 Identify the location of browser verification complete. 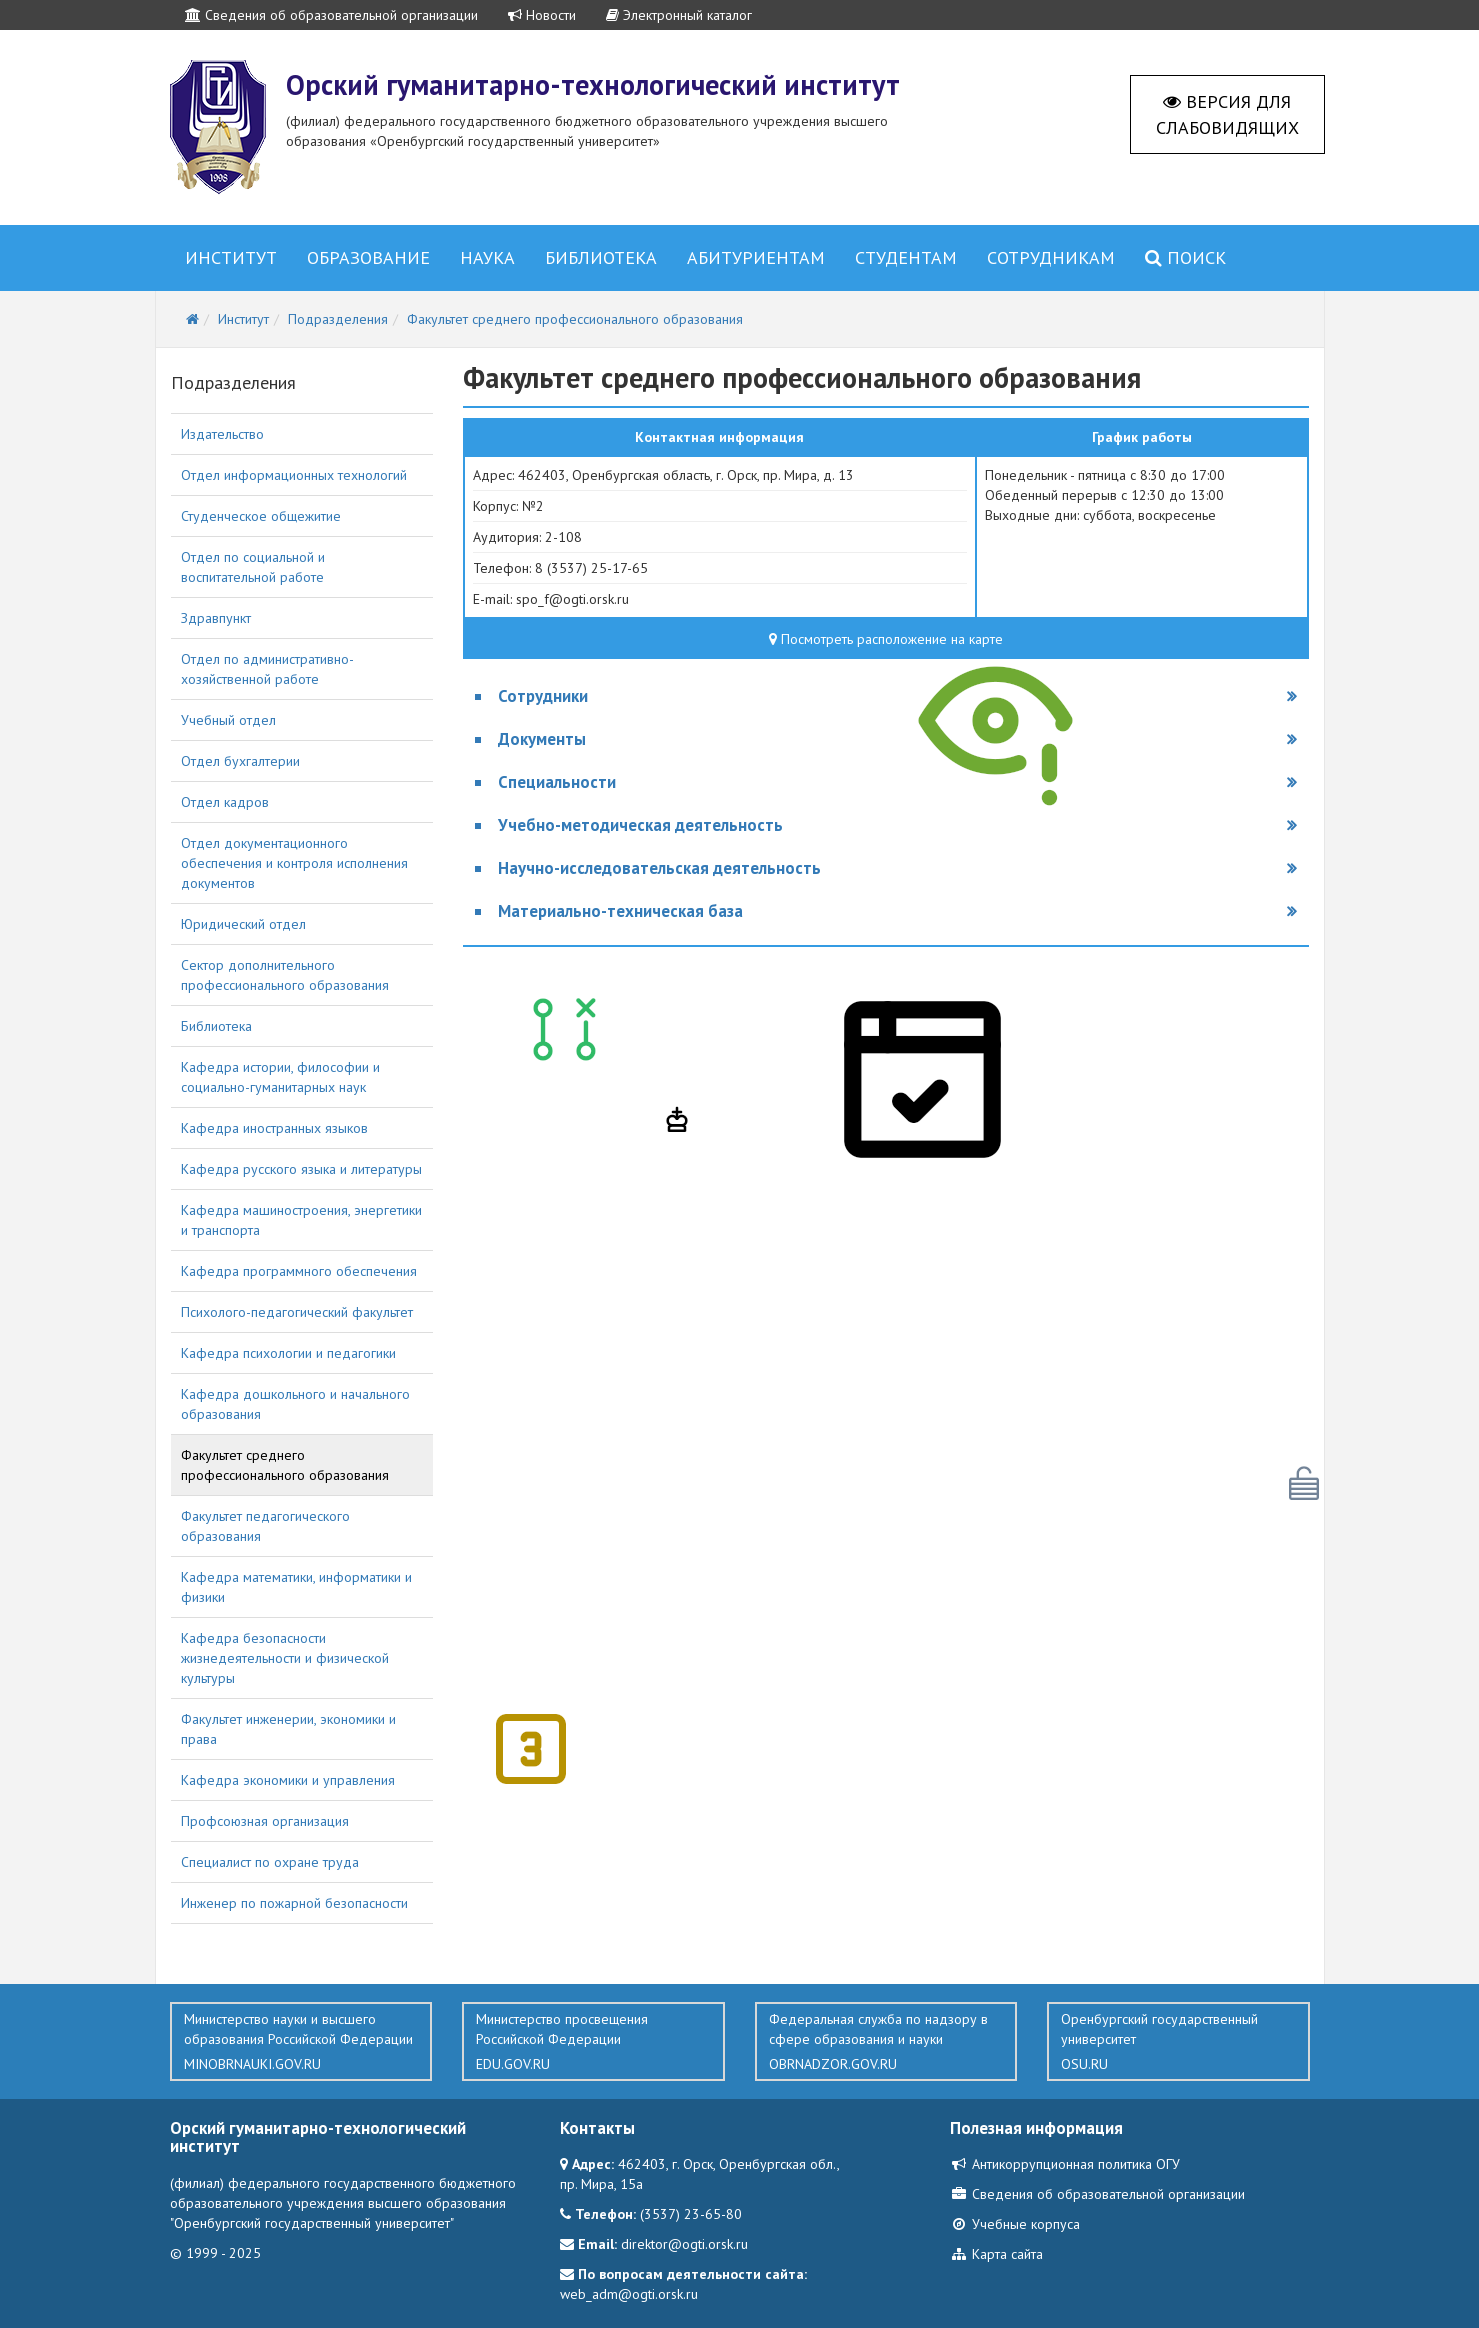
(922, 1079).